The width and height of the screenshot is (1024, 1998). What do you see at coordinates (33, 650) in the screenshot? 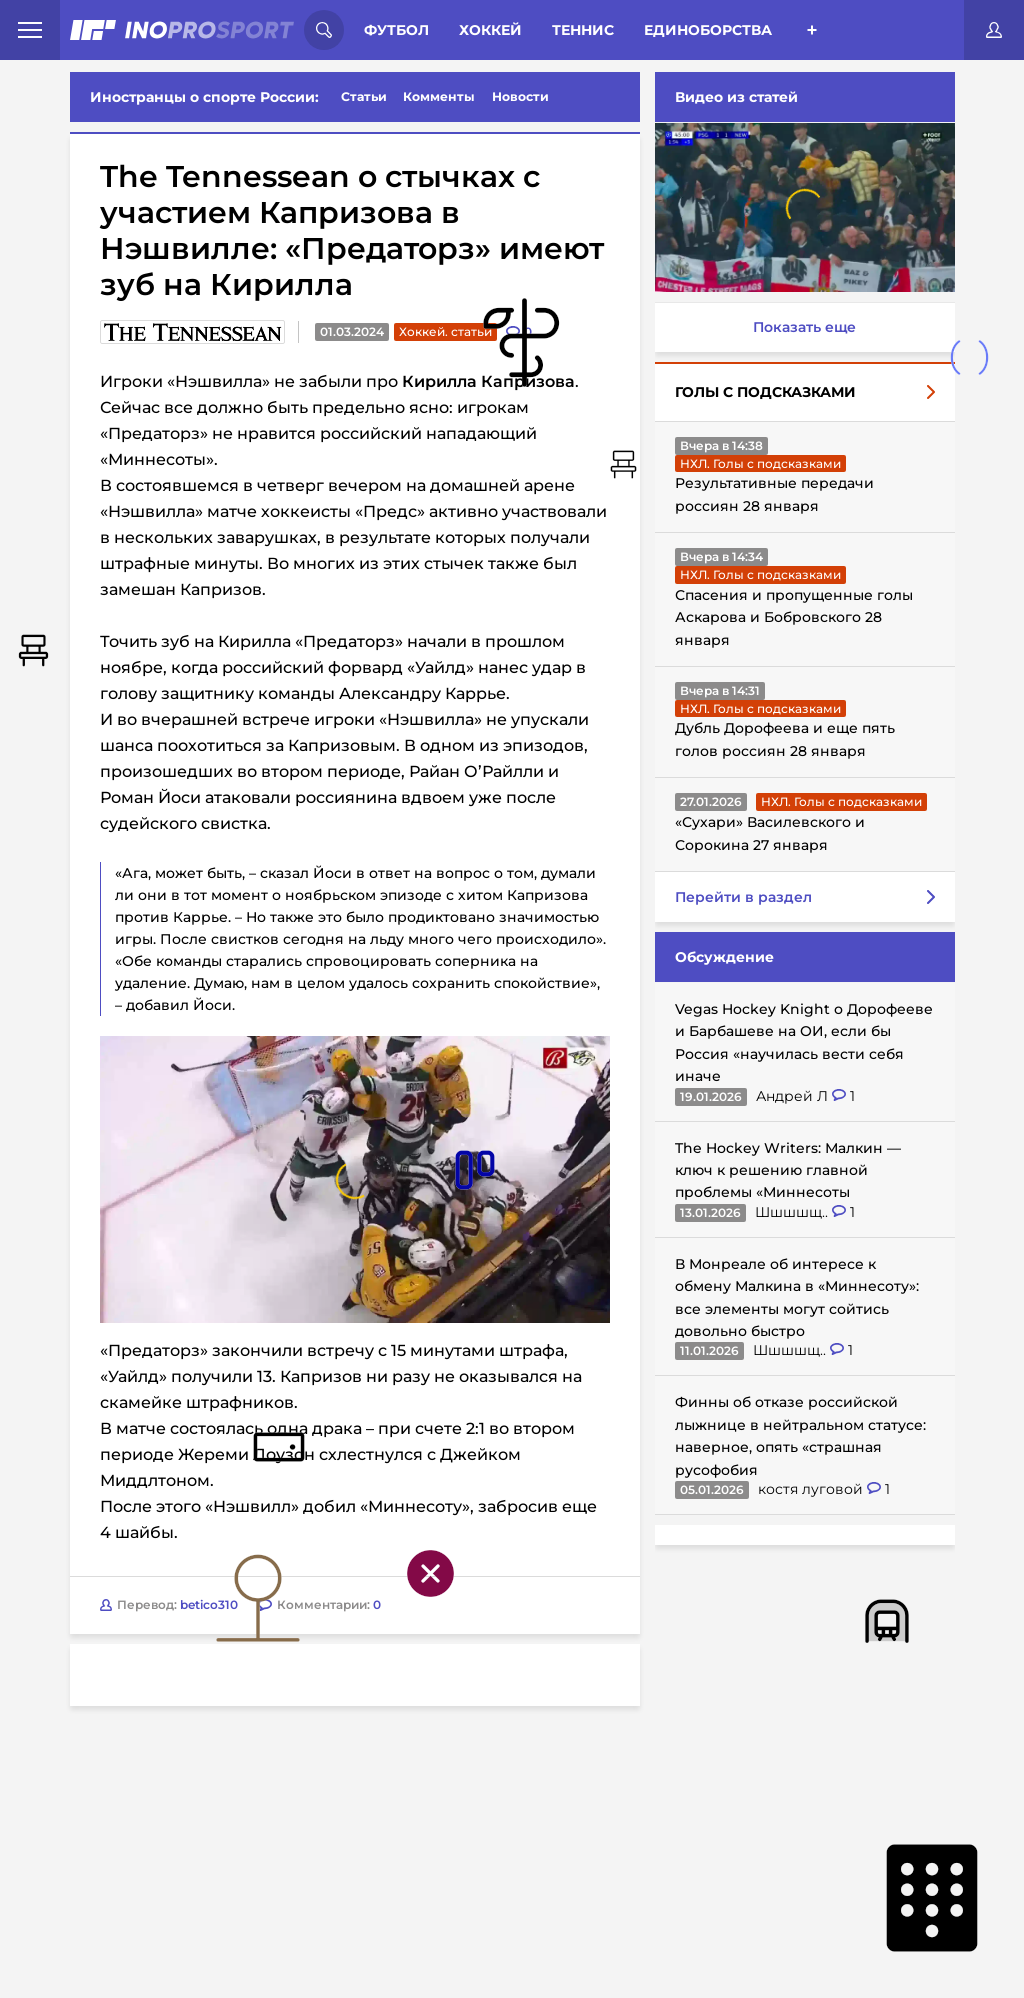
I see `browse furniture or seating options` at bounding box center [33, 650].